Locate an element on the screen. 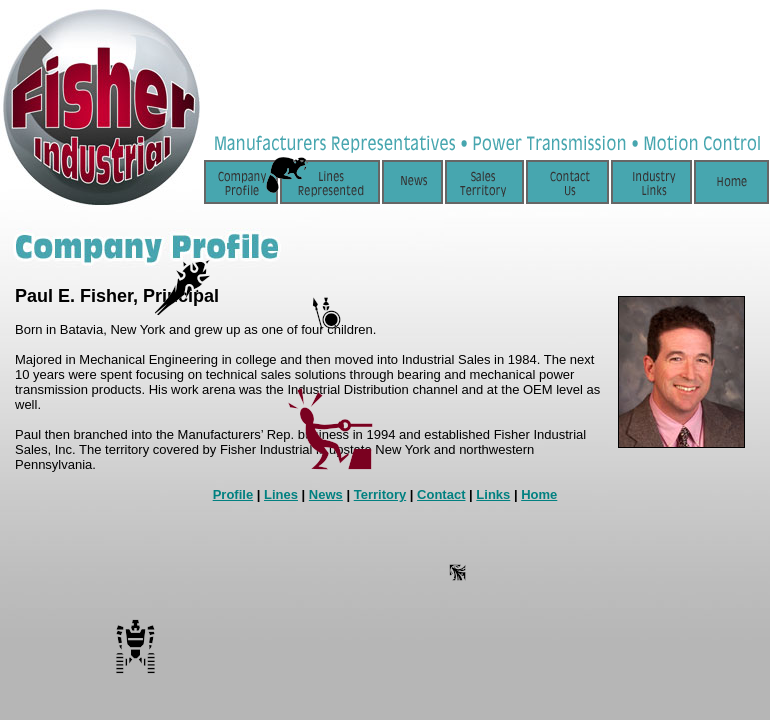 This screenshot has width=770, height=720. beaver mascot or wildlife game element is located at coordinates (287, 175).